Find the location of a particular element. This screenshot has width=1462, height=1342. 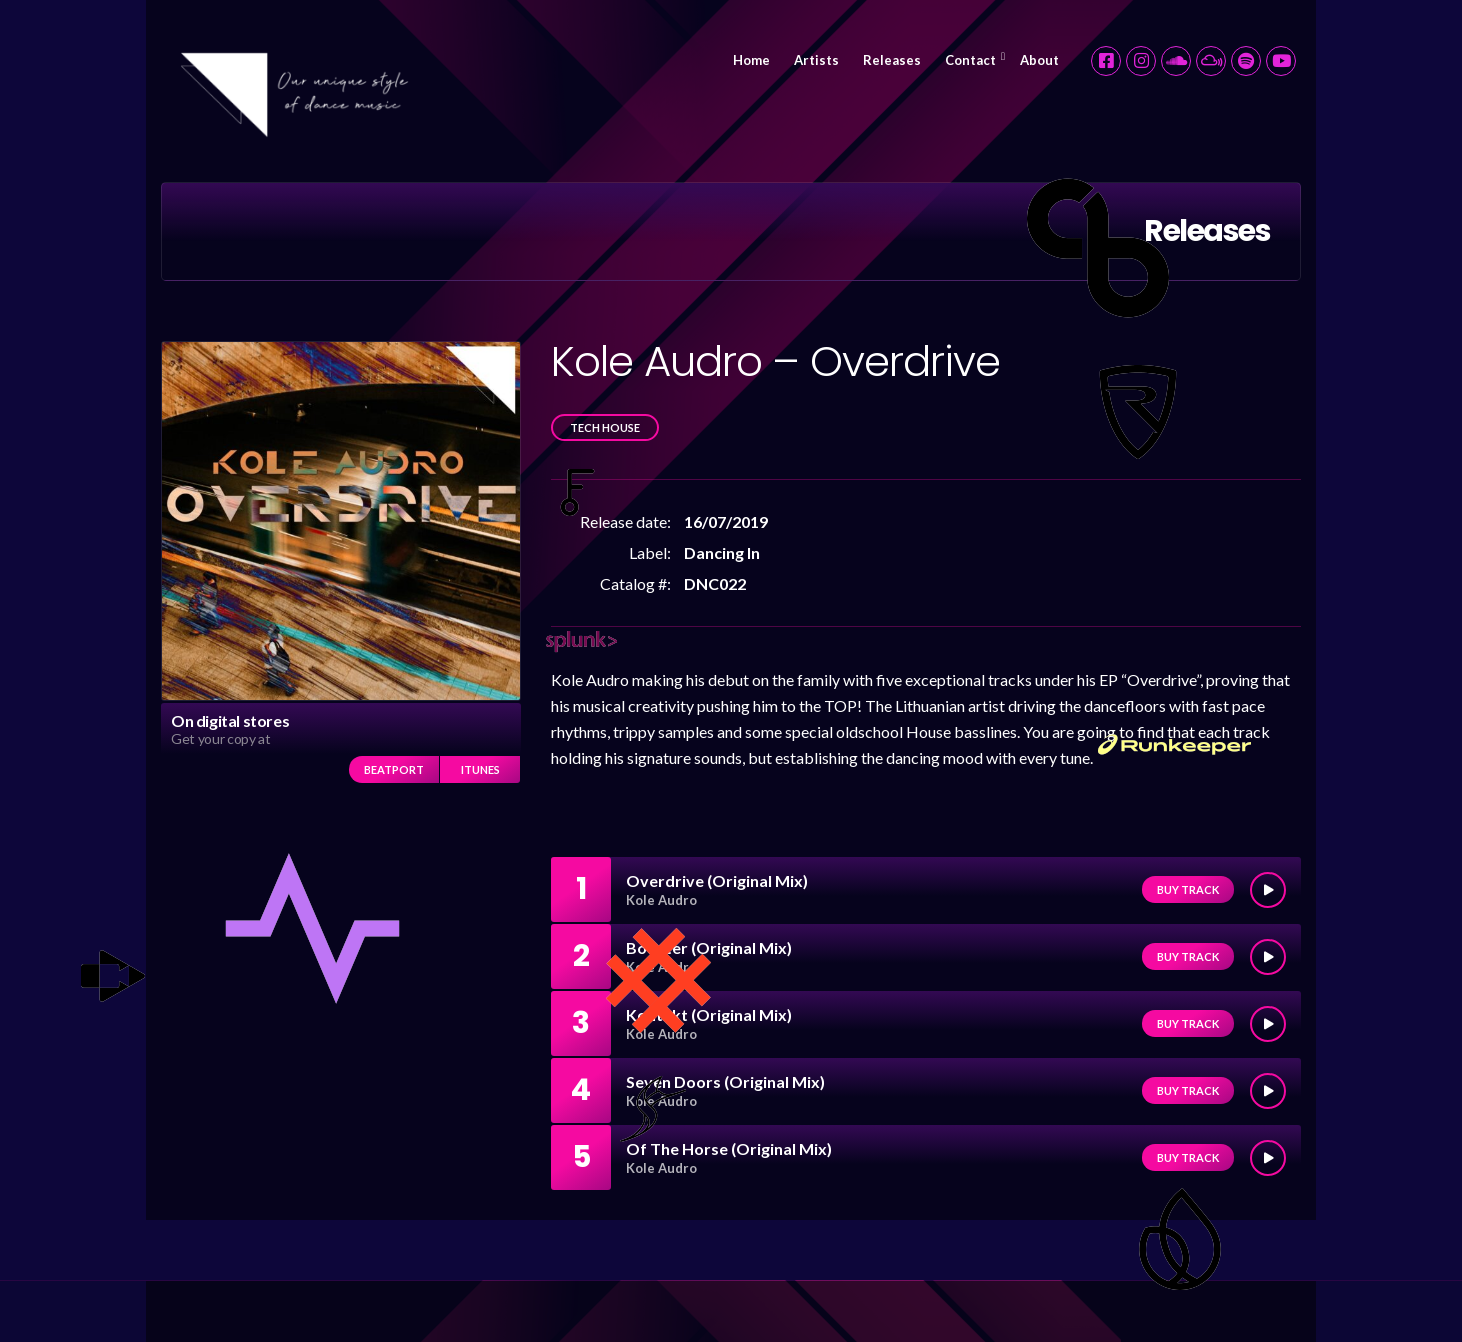

view health or heart rate data is located at coordinates (312, 928).